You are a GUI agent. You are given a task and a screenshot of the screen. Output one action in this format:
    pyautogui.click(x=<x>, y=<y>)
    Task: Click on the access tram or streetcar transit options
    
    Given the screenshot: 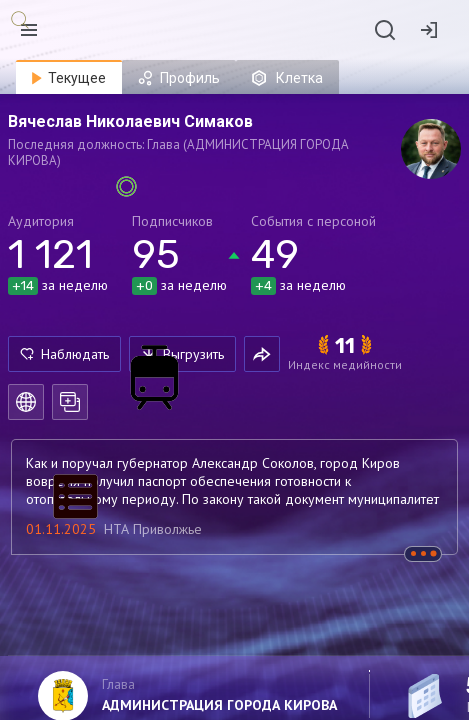 What is the action you would take?
    pyautogui.click(x=154, y=377)
    